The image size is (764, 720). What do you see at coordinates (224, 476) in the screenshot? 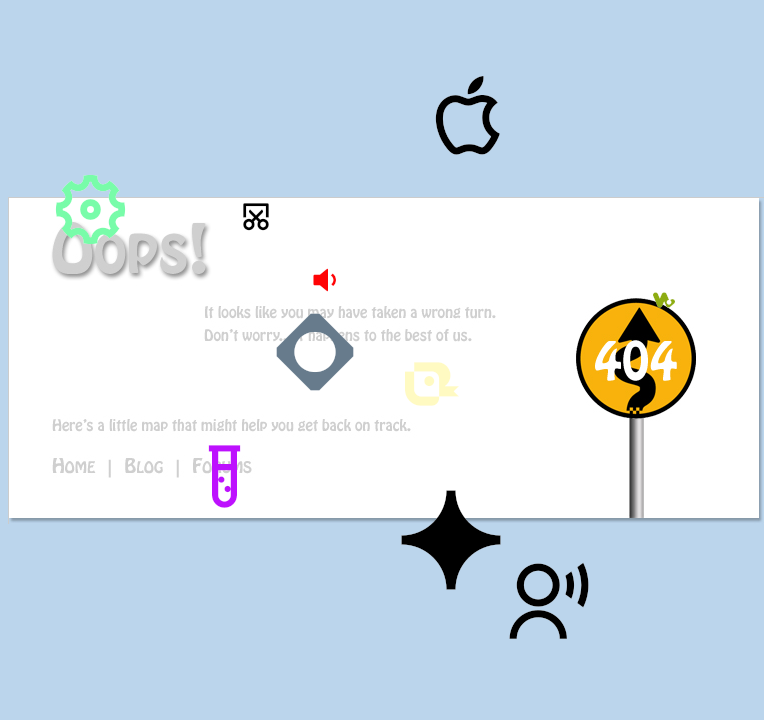
I see `access lab results or test data` at bounding box center [224, 476].